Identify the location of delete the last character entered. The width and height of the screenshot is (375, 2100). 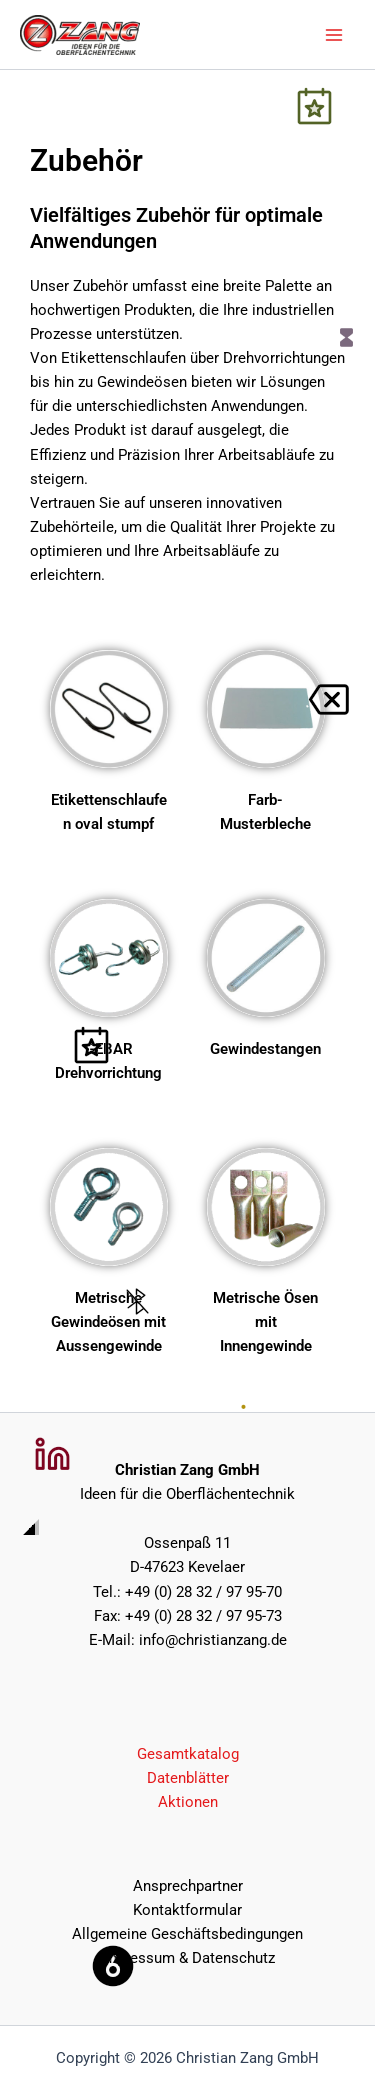
(330, 699).